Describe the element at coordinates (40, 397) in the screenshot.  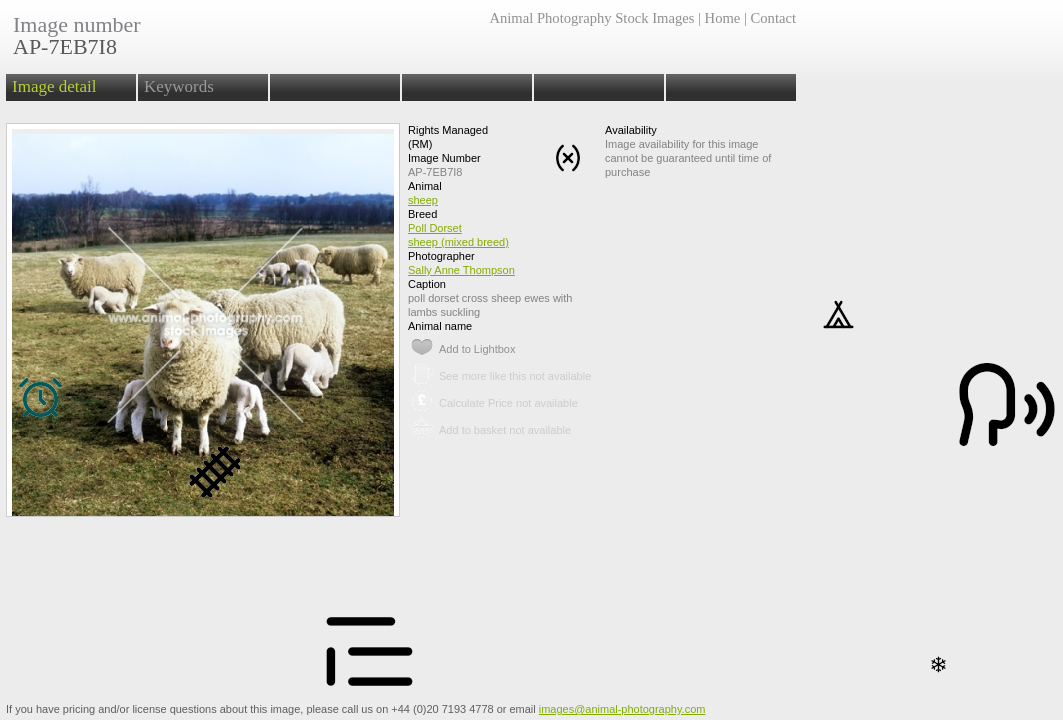
I see `set or manage alarms` at that location.